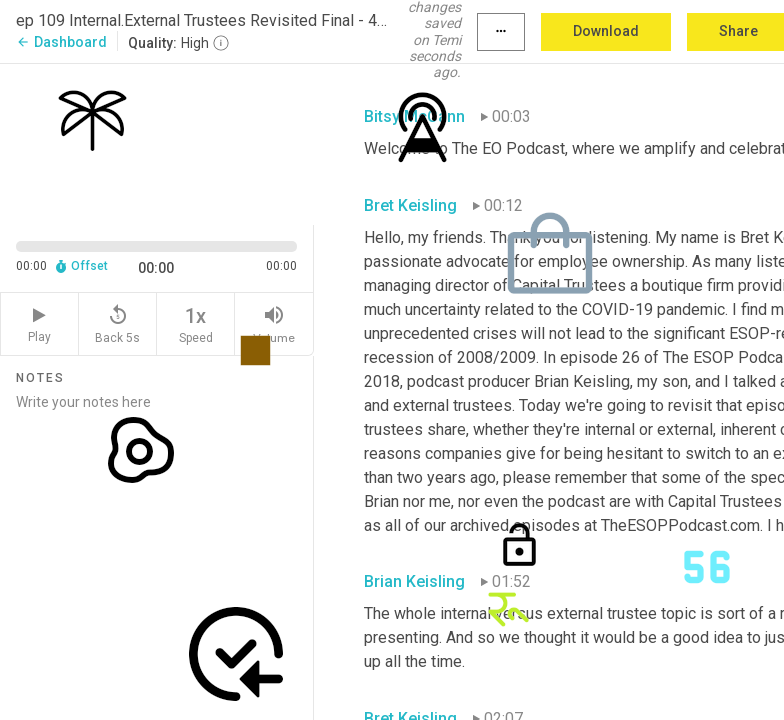  What do you see at coordinates (519, 545) in the screenshot?
I see `unlock or access secured content` at bounding box center [519, 545].